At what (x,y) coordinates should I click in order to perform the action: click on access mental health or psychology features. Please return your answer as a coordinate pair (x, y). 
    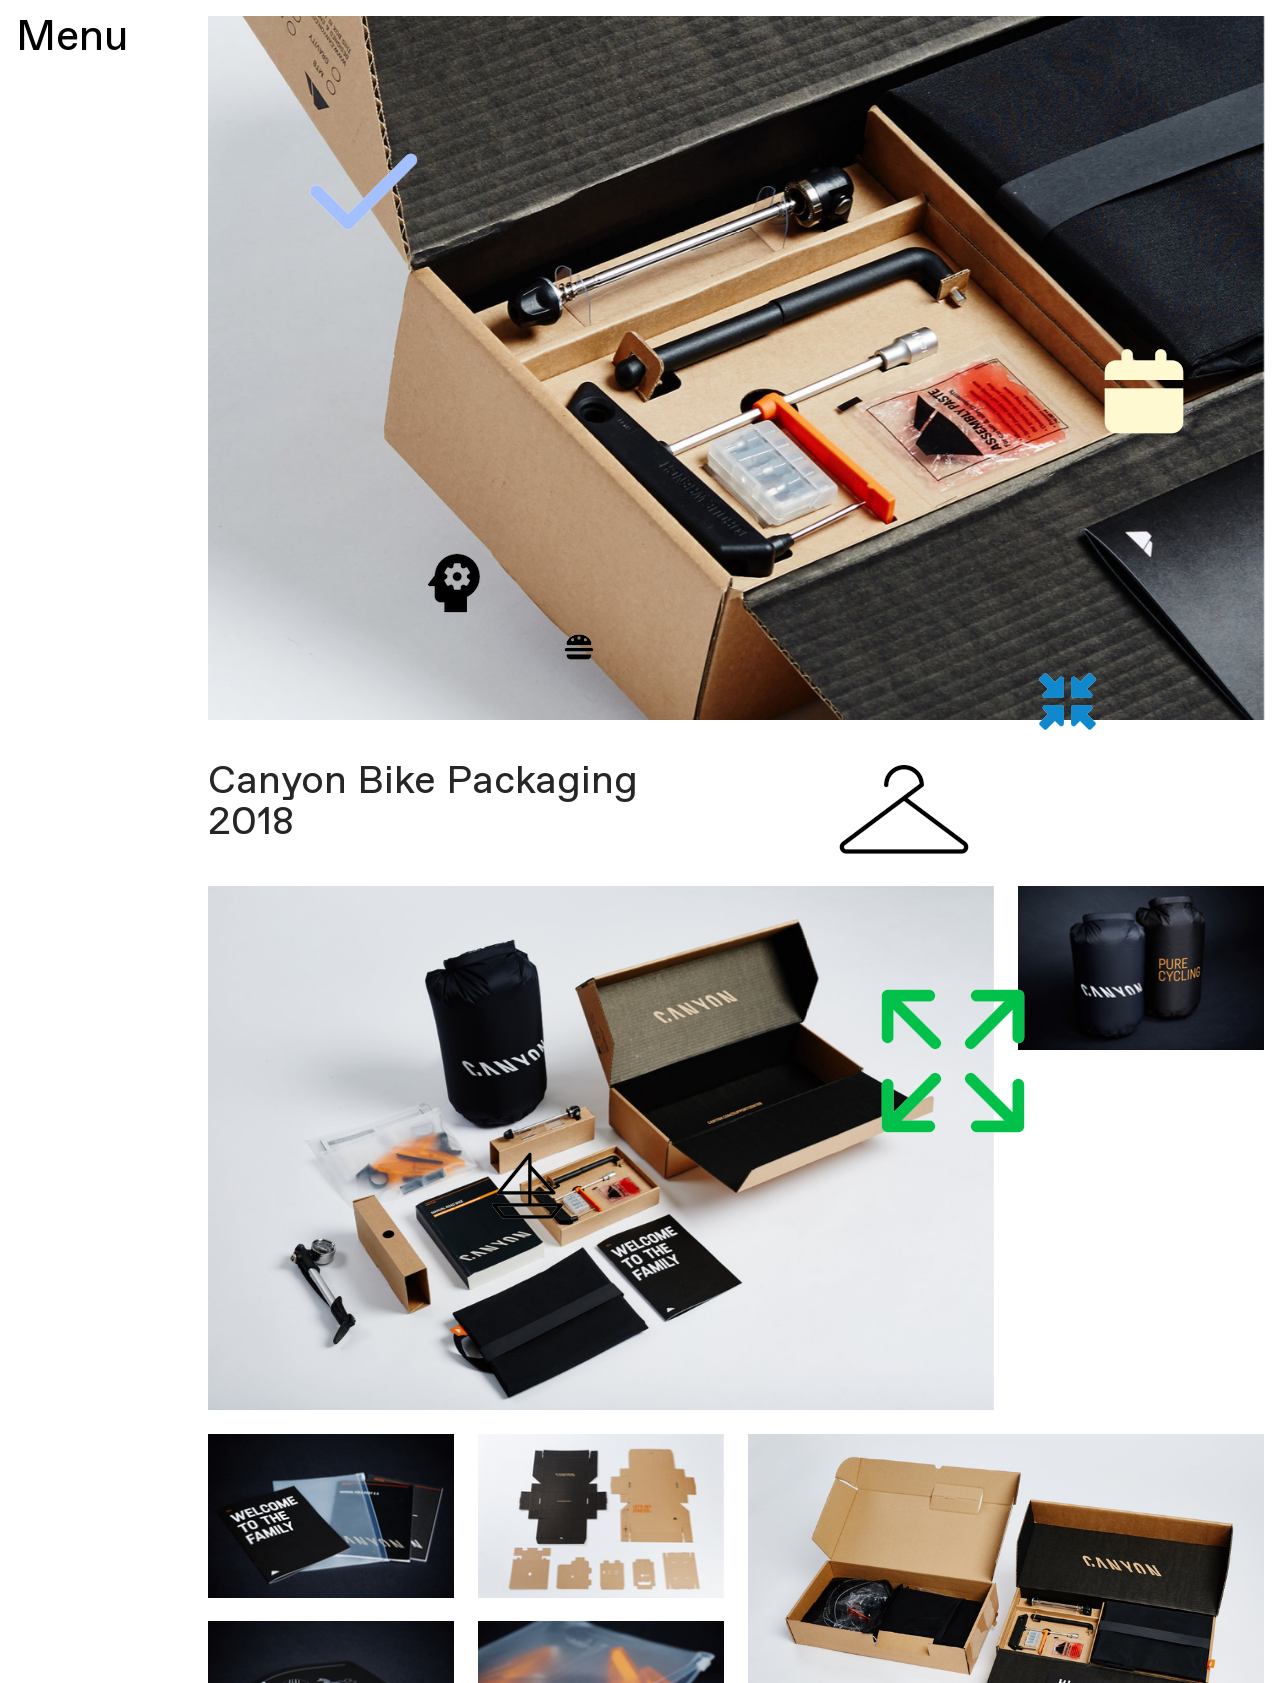
    Looking at the image, I should click on (454, 583).